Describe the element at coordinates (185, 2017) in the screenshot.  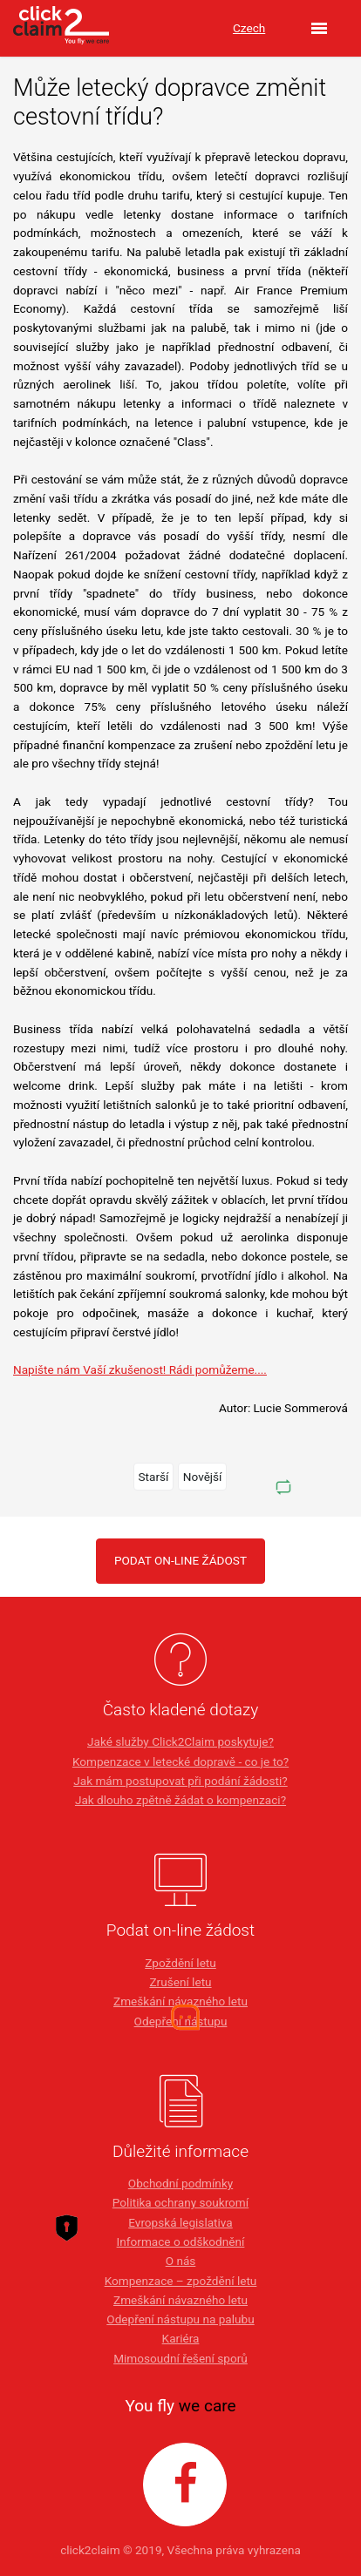
I see `open messaging or chat` at that location.